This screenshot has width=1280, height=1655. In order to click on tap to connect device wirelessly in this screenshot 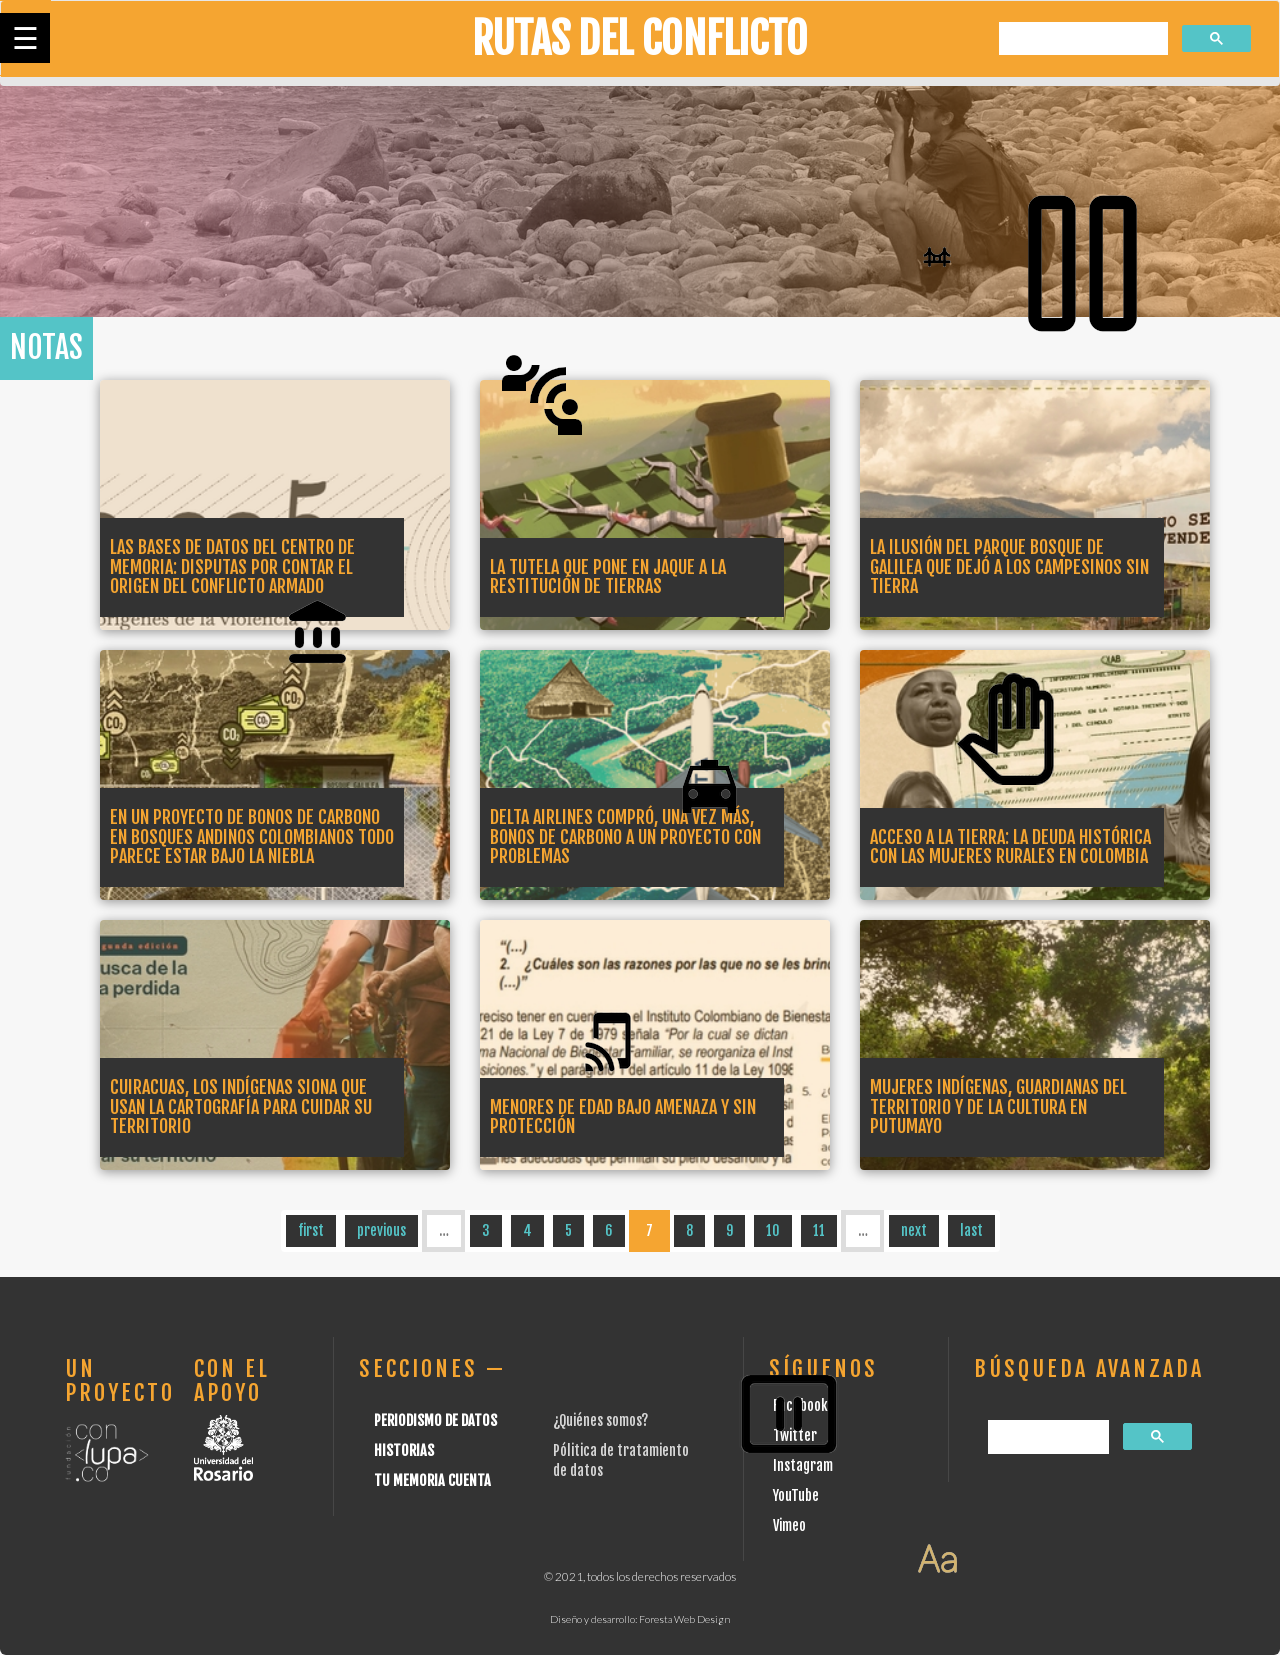, I will do `click(612, 1042)`.